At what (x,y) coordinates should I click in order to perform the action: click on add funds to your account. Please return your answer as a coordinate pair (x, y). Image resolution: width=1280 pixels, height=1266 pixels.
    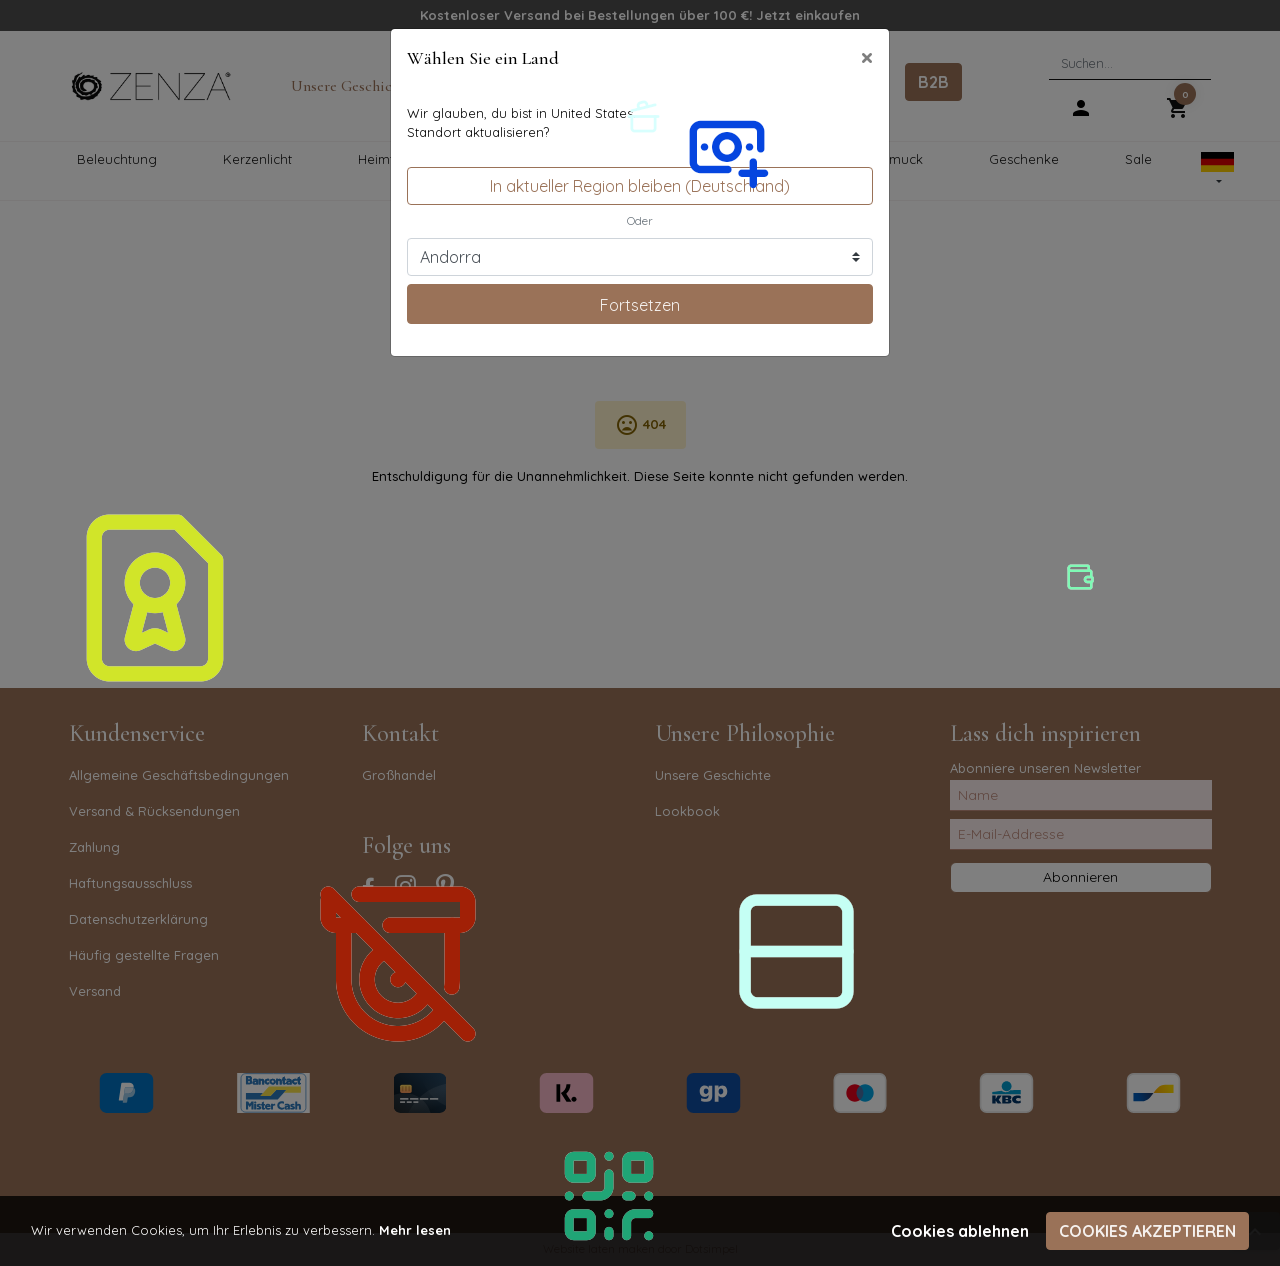
    Looking at the image, I should click on (727, 147).